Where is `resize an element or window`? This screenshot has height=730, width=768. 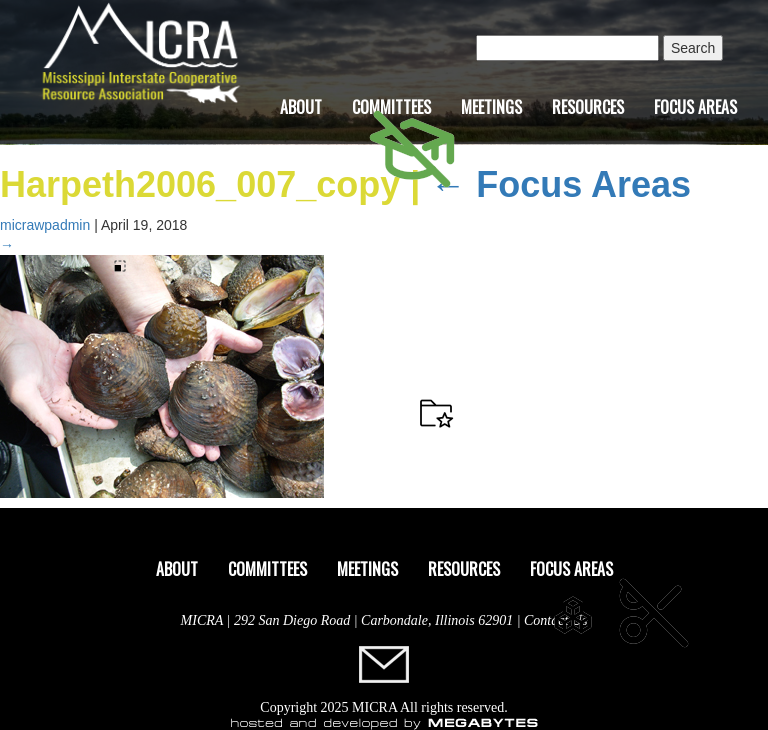
resize an element or window is located at coordinates (120, 266).